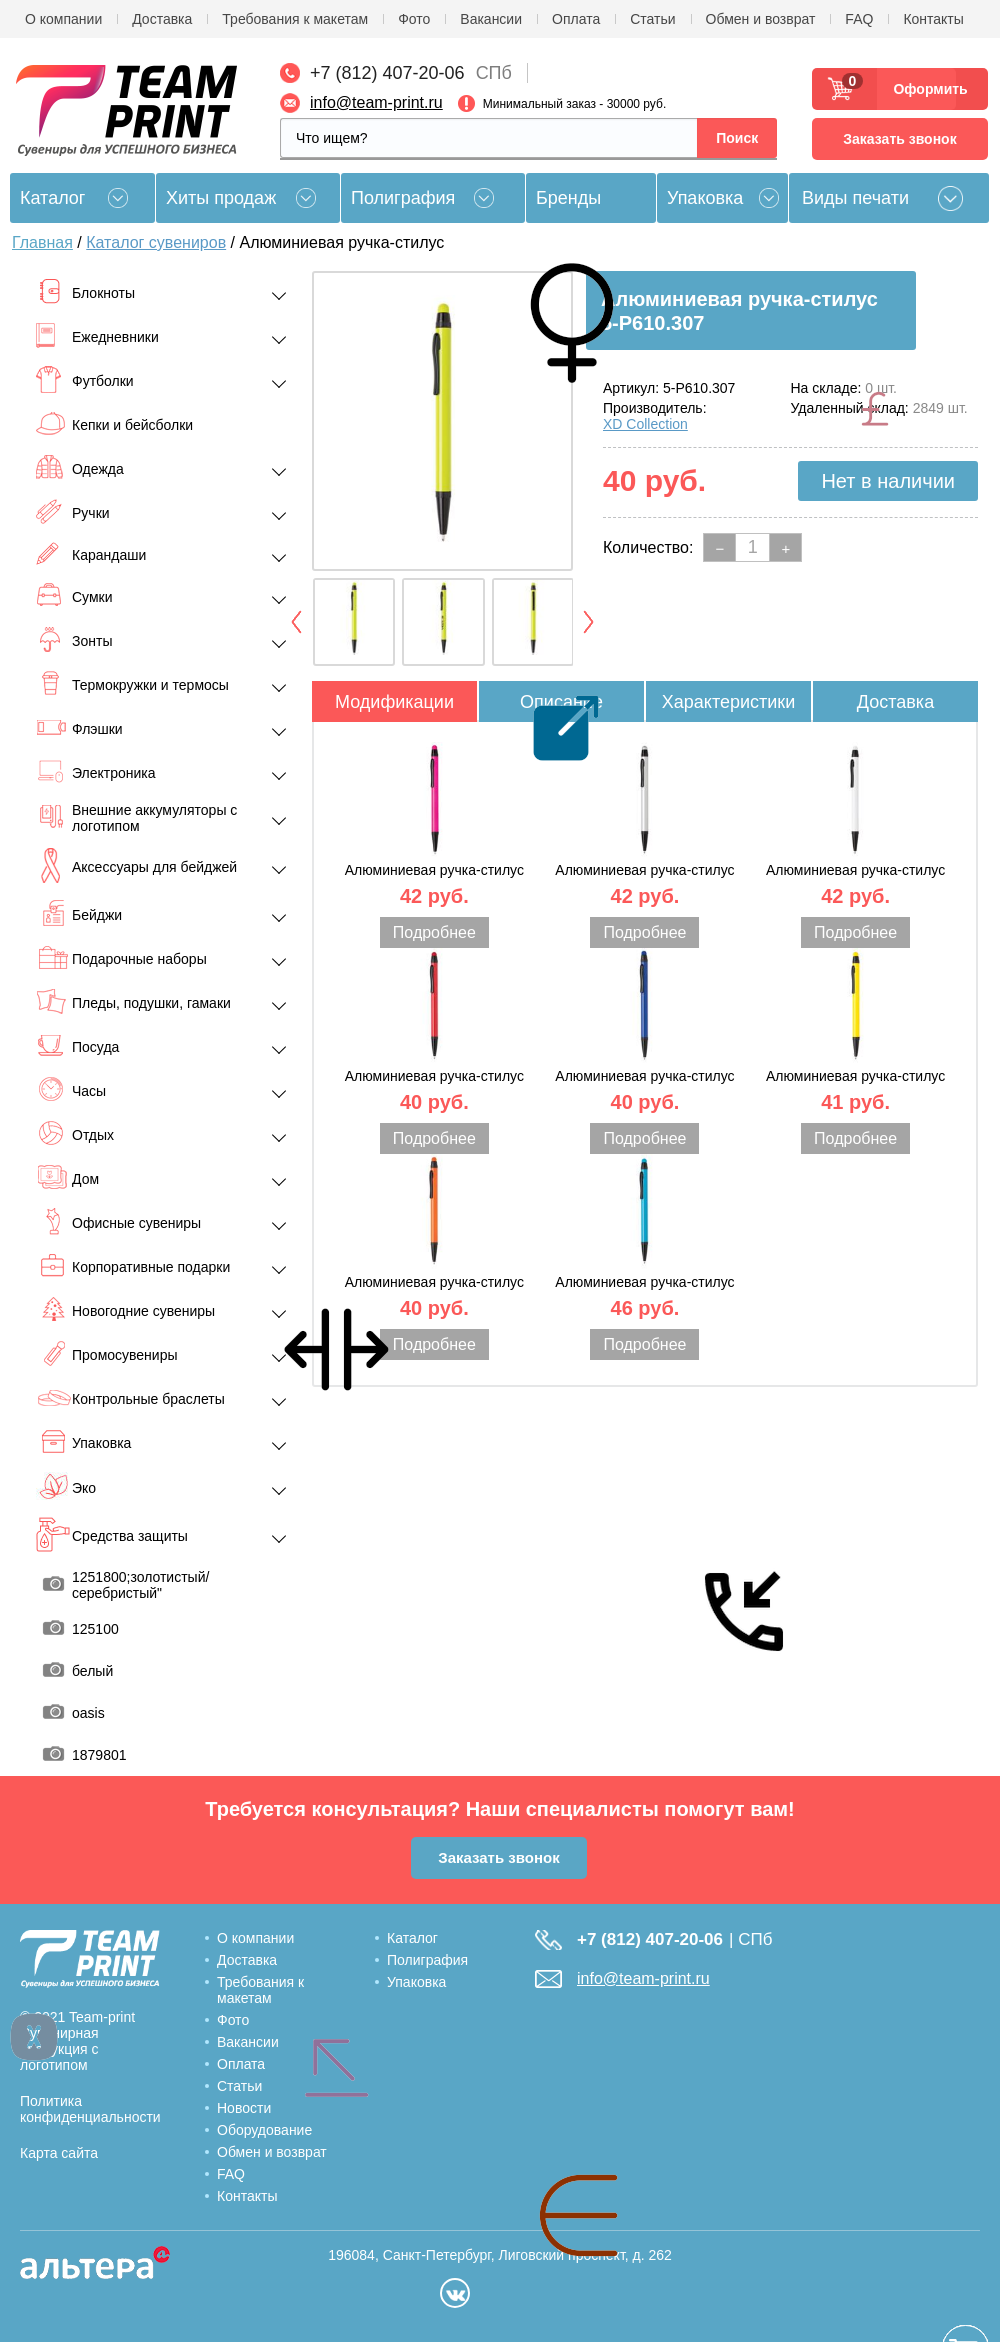  What do you see at coordinates (334, 2068) in the screenshot?
I see `navigate to the top-left or beginning of content` at bounding box center [334, 2068].